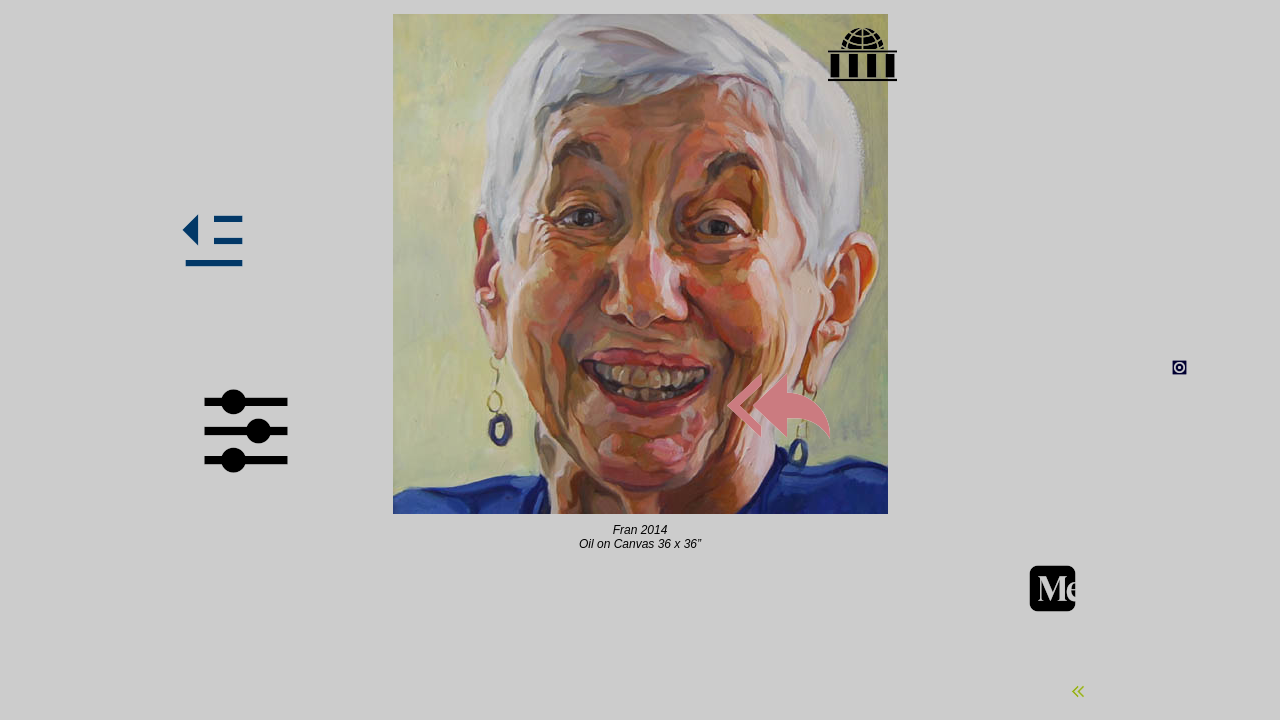 The image size is (1280, 720). I want to click on open wikiversity website or app, so click(862, 54).